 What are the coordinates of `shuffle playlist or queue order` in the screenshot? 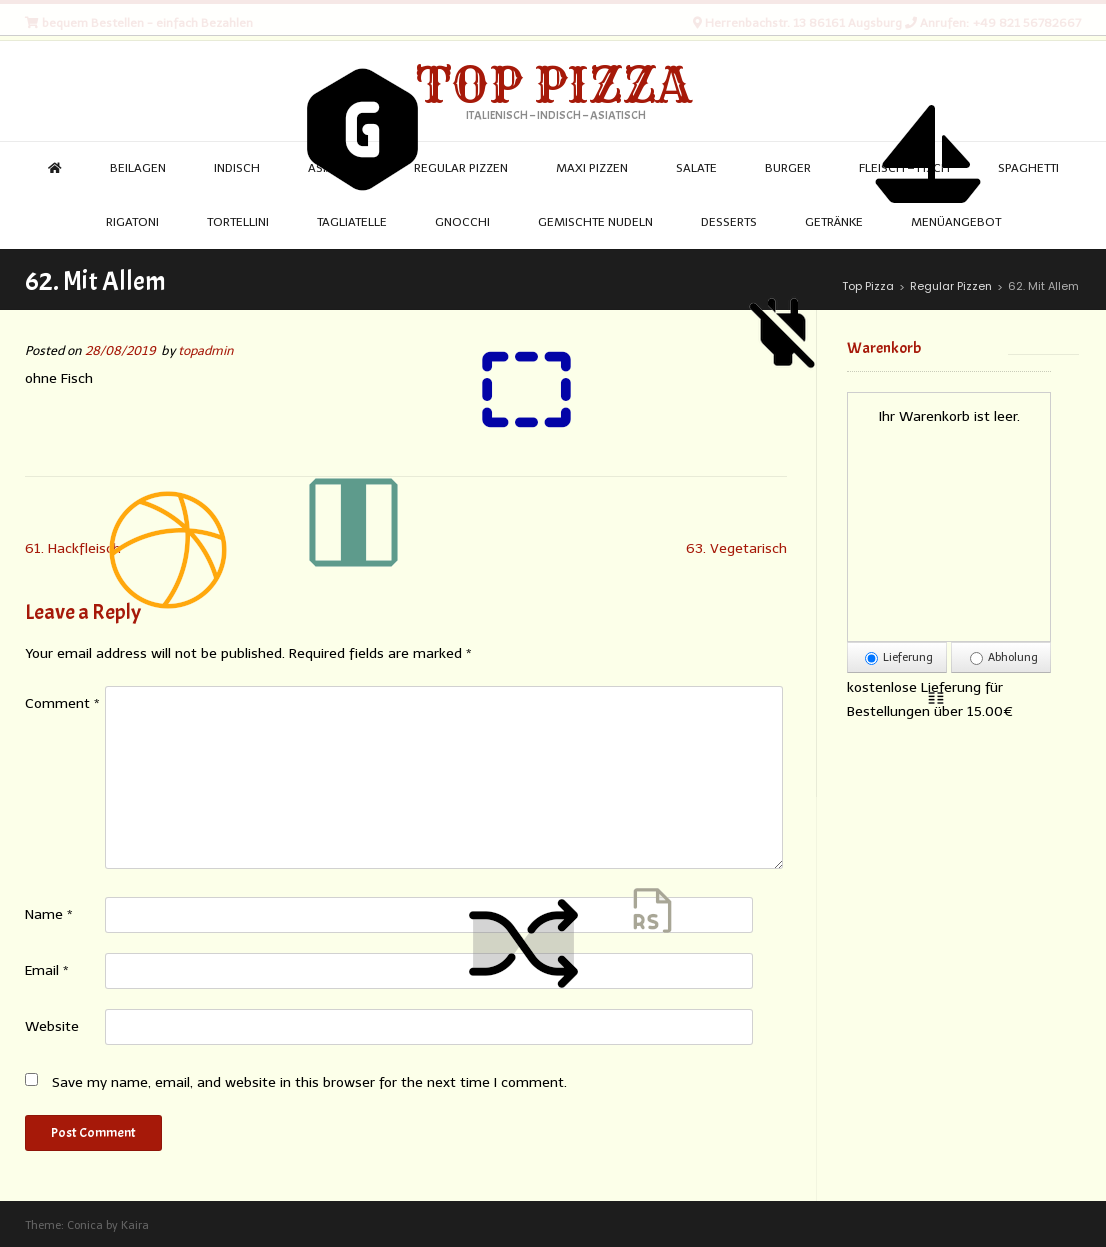 It's located at (521, 943).